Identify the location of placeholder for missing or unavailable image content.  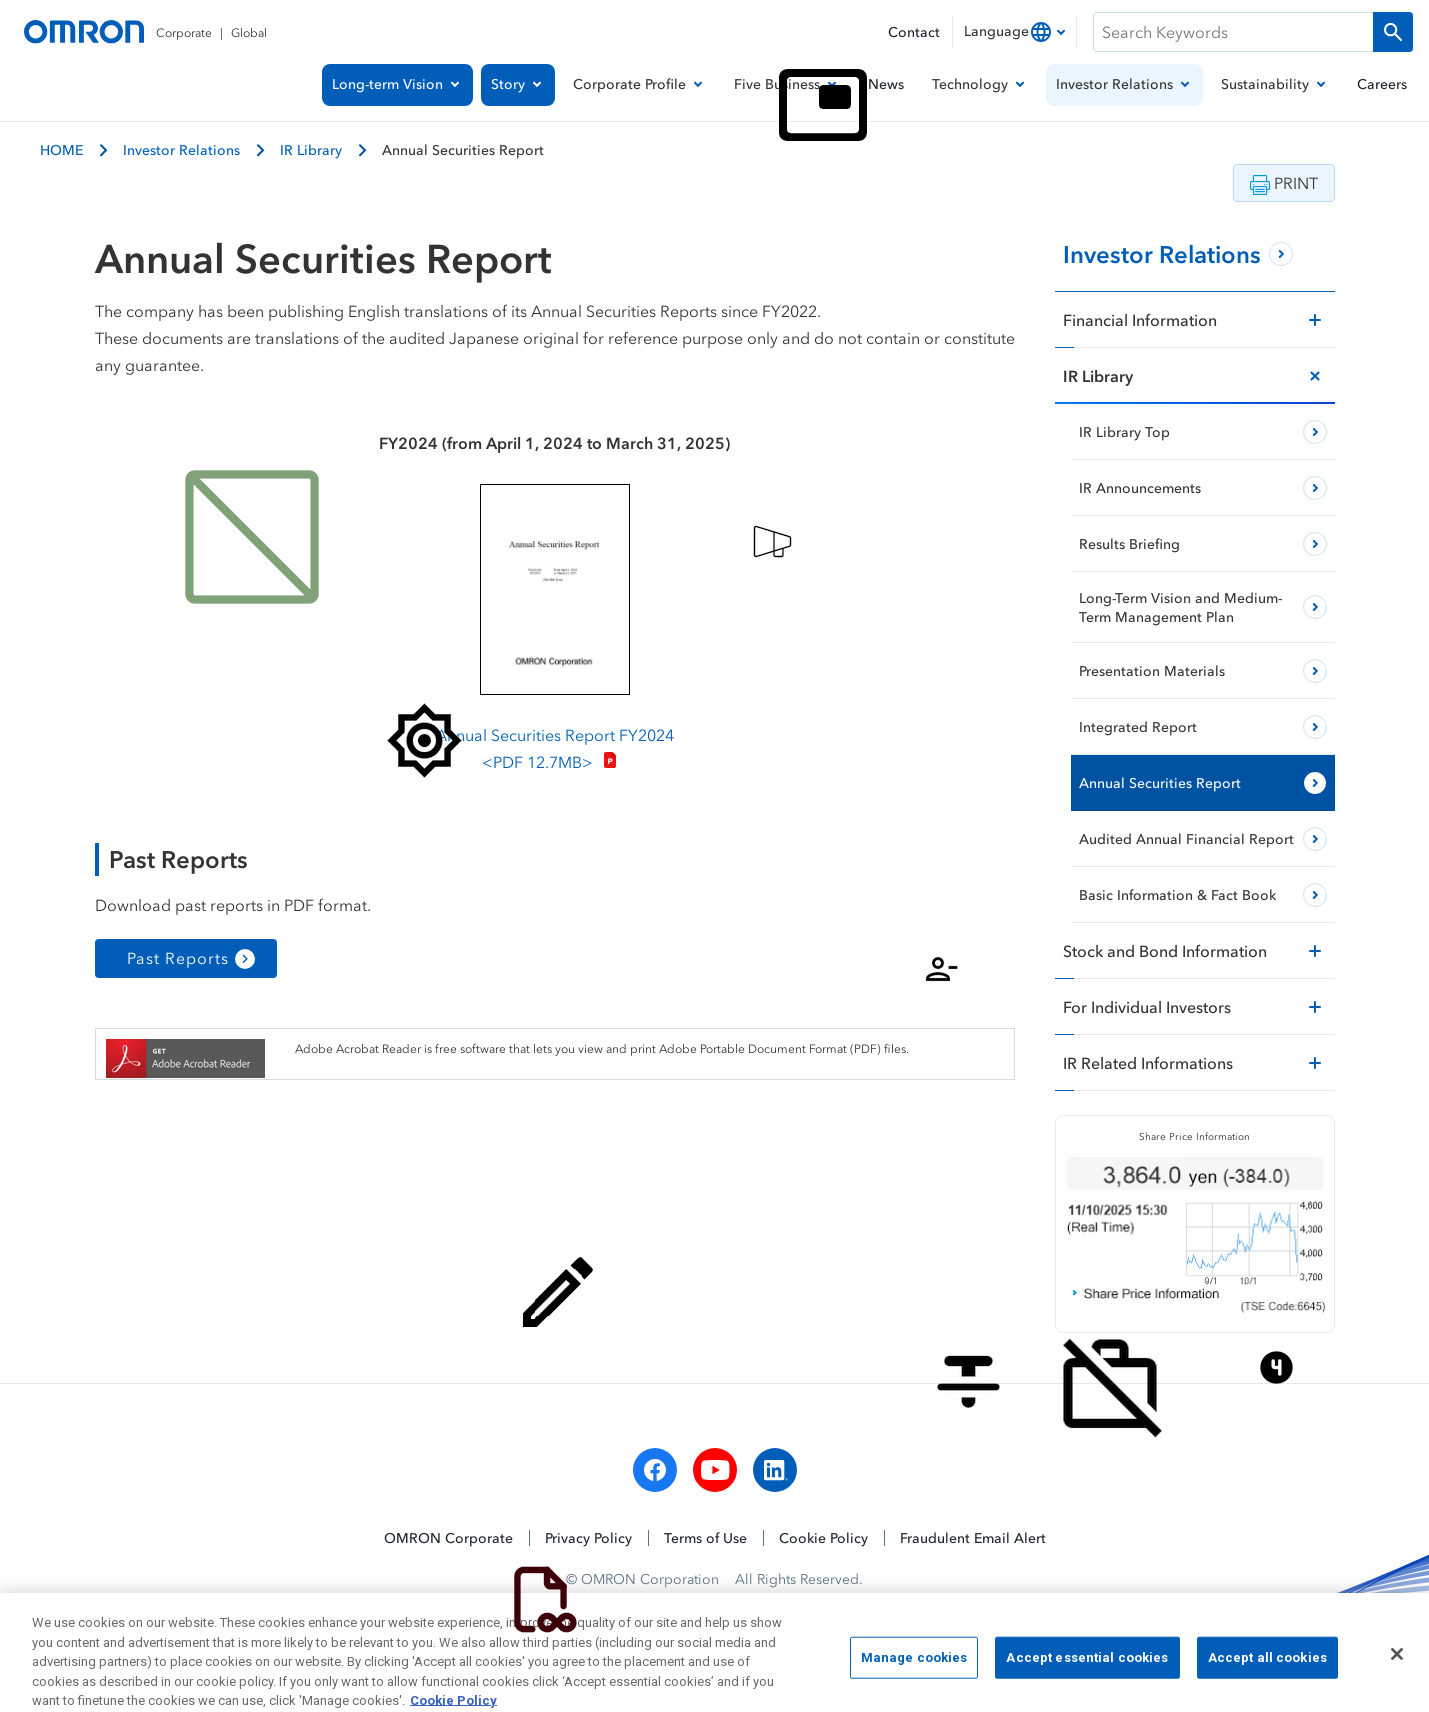
(252, 537).